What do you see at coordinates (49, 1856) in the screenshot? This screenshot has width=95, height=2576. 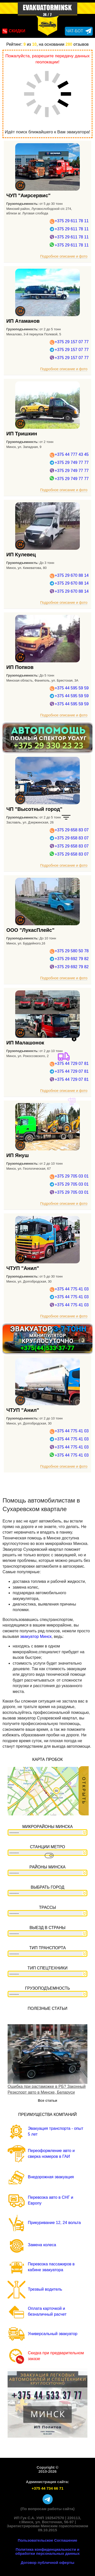 I see `toggle switch in the on position` at bounding box center [49, 1856].